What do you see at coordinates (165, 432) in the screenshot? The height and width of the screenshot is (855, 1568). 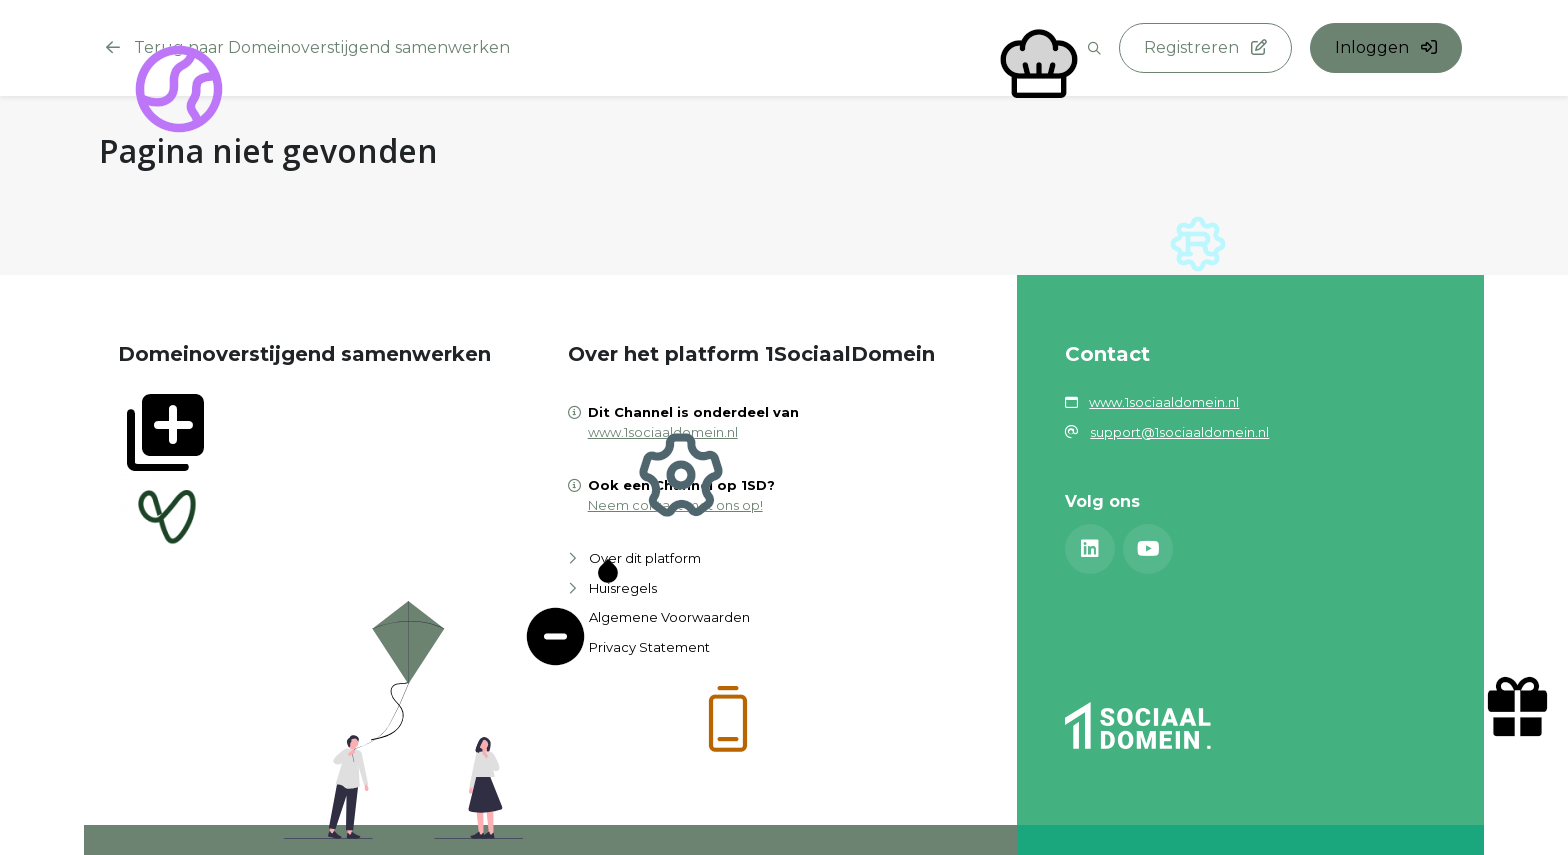 I see `add to your library` at bounding box center [165, 432].